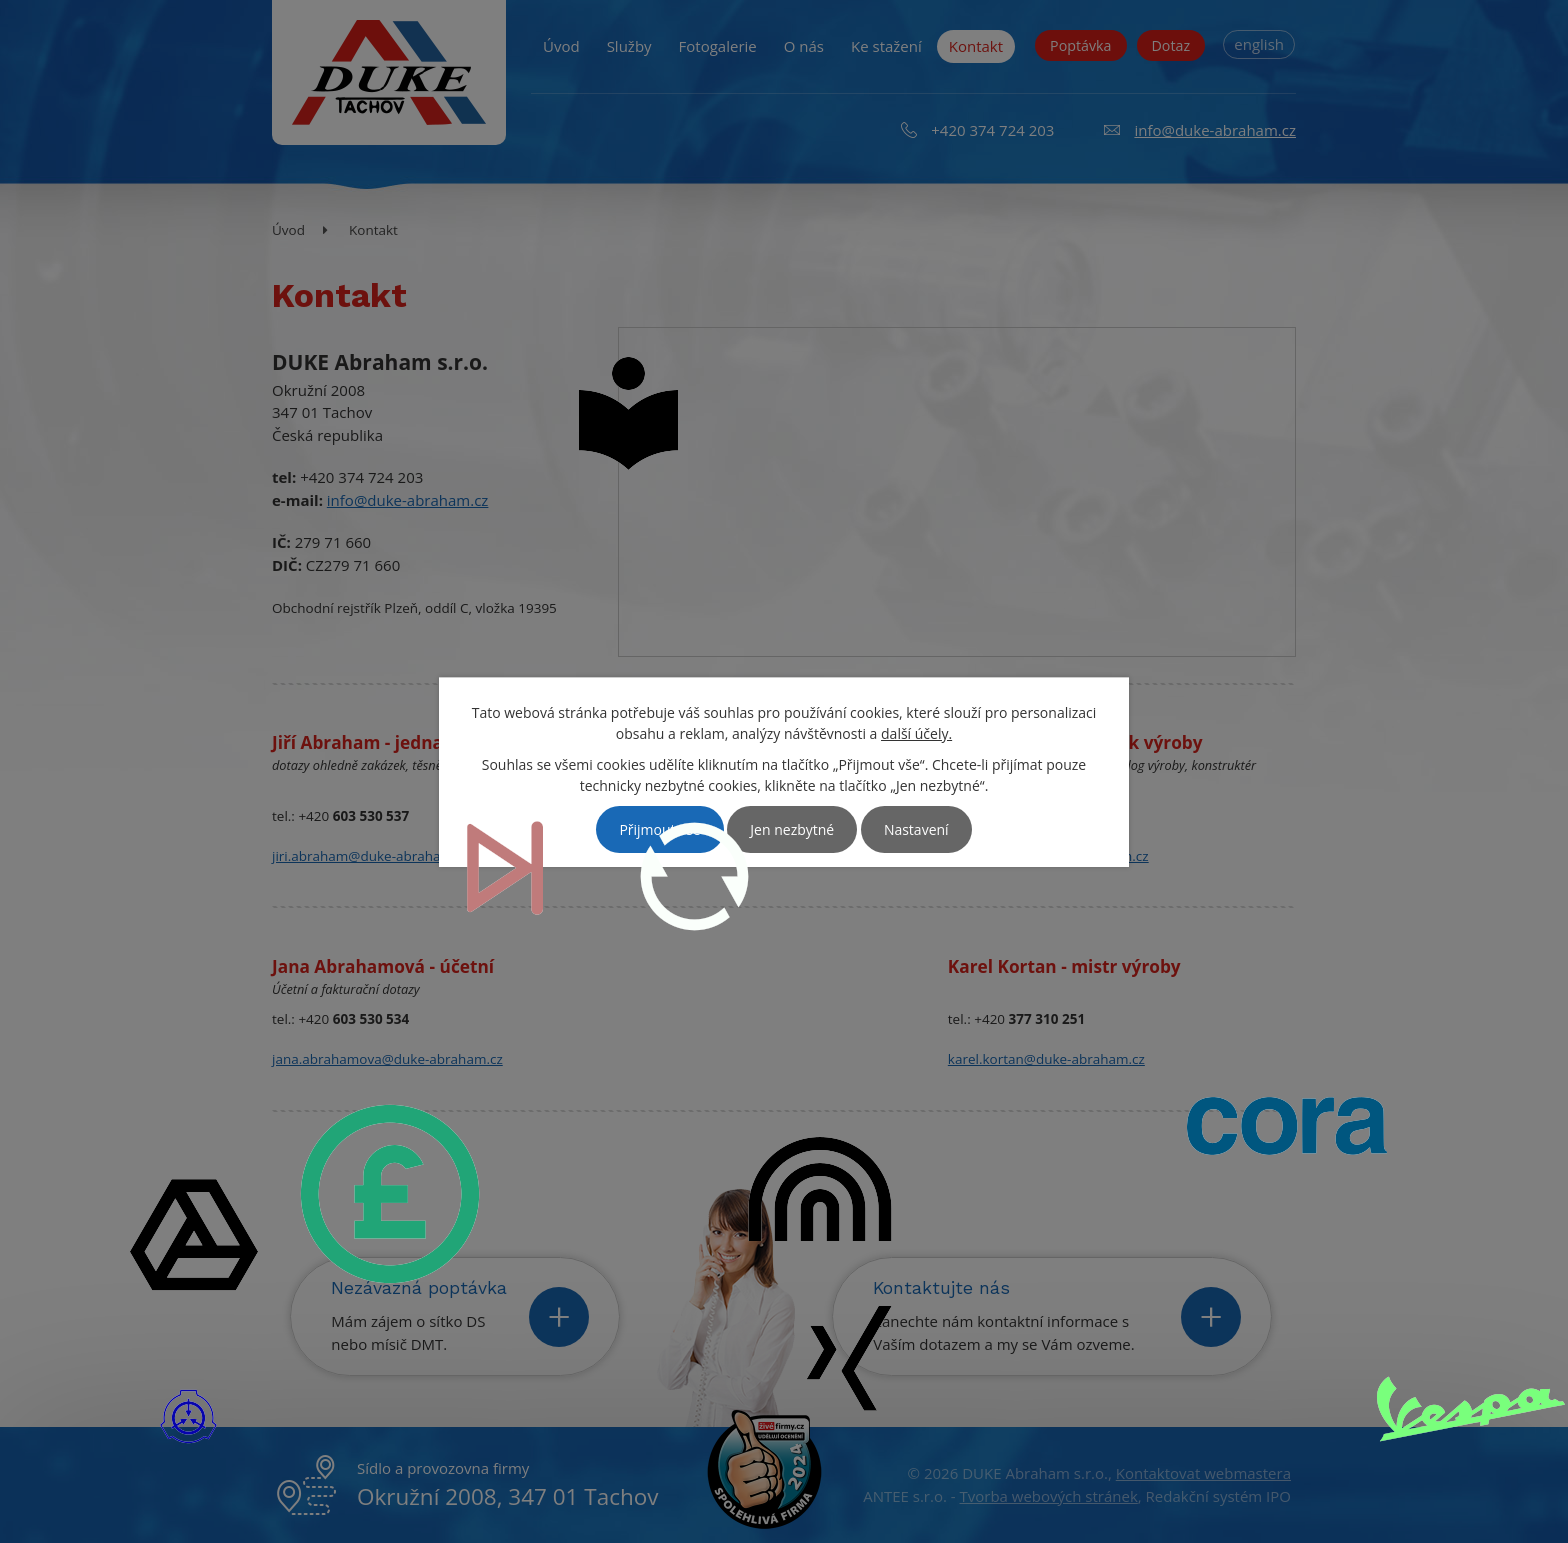 The image size is (1568, 1543). What do you see at coordinates (628, 413) in the screenshot?
I see `electron-builder logo` at bounding box center [628, 413].